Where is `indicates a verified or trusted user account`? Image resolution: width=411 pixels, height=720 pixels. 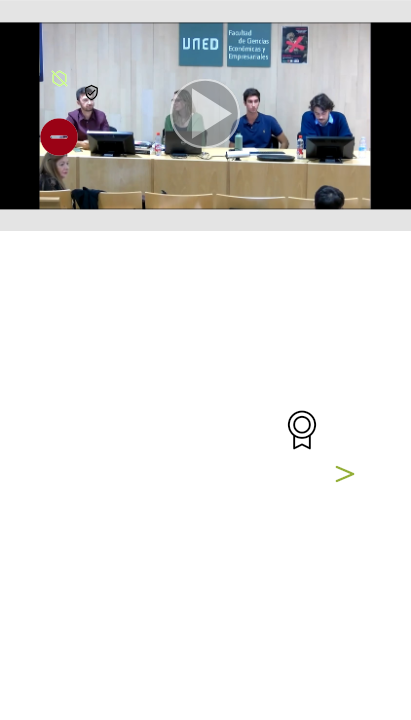 indicates a verified or trusted user account is located at coordinates (91, 92).